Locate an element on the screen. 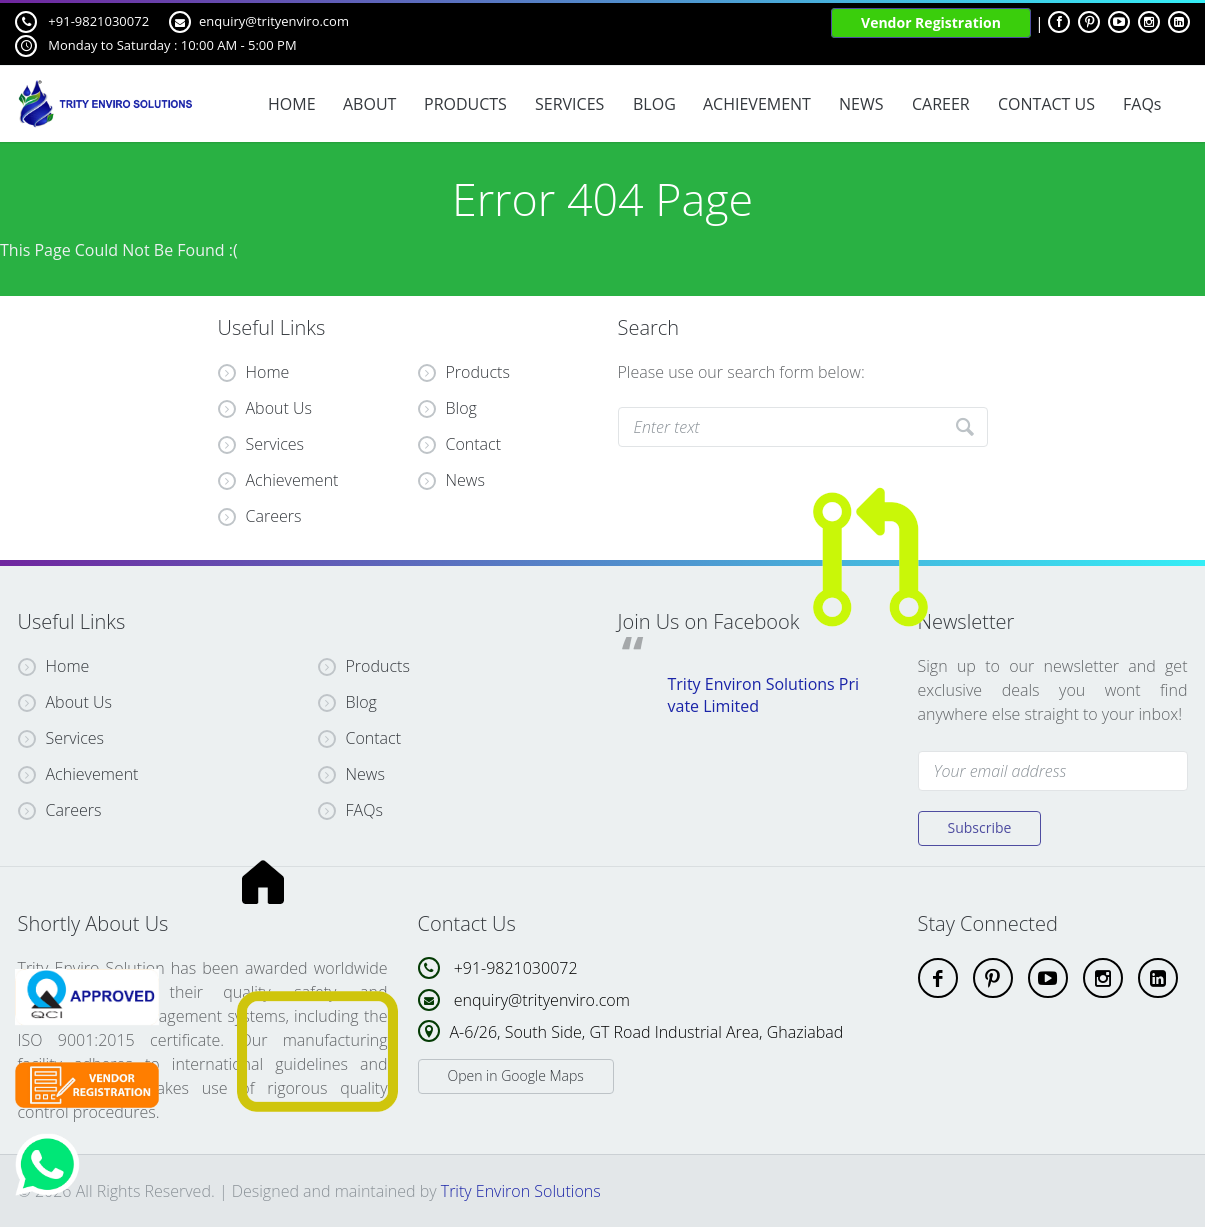 The width and height of the screenshot is (1205, 1227). switch to landscape tablet view is located at coordinates (317, 1051).